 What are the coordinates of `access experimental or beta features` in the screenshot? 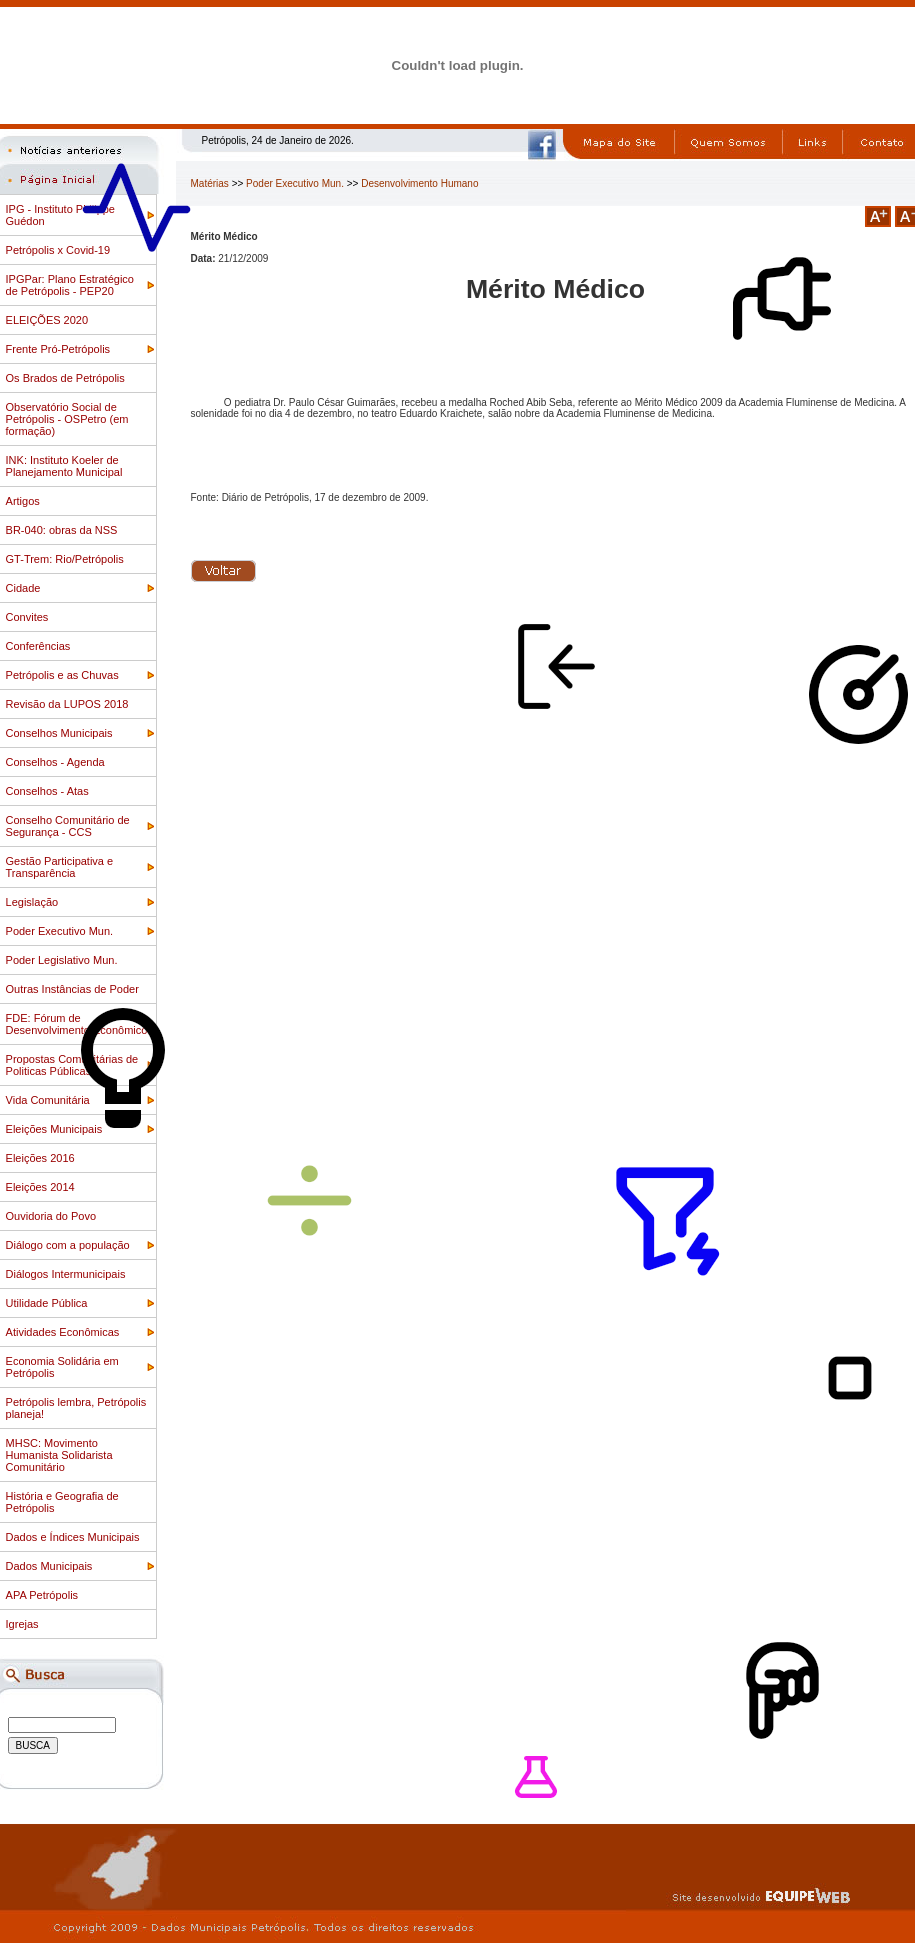 It's located at (536, 1777).